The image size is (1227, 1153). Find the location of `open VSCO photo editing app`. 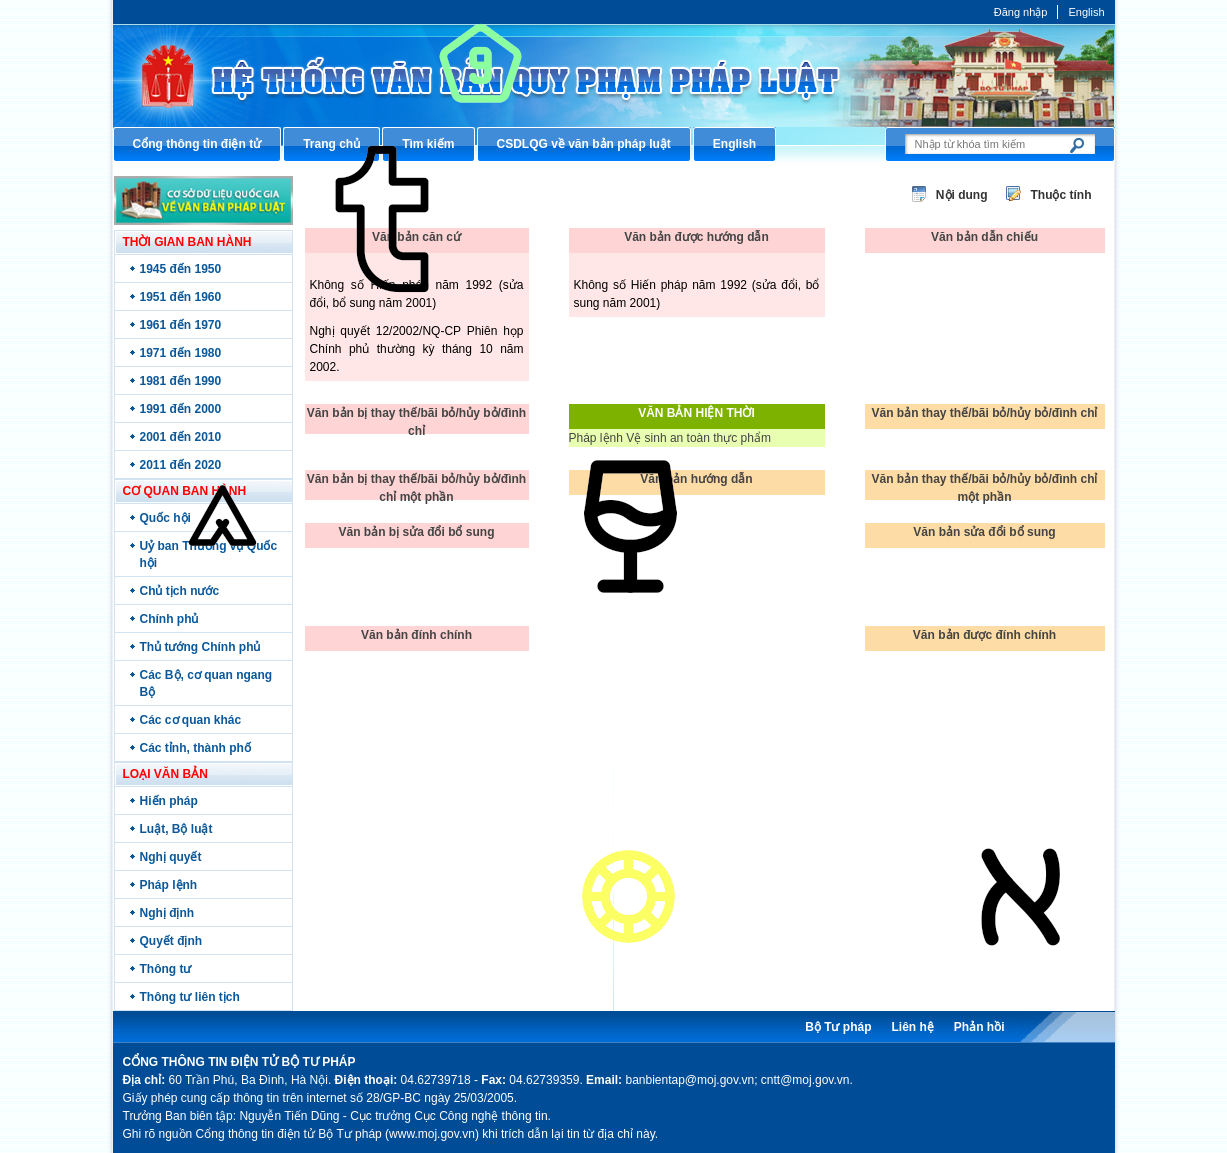

open VSCO photo editing app is located at coordinates (628, 896).